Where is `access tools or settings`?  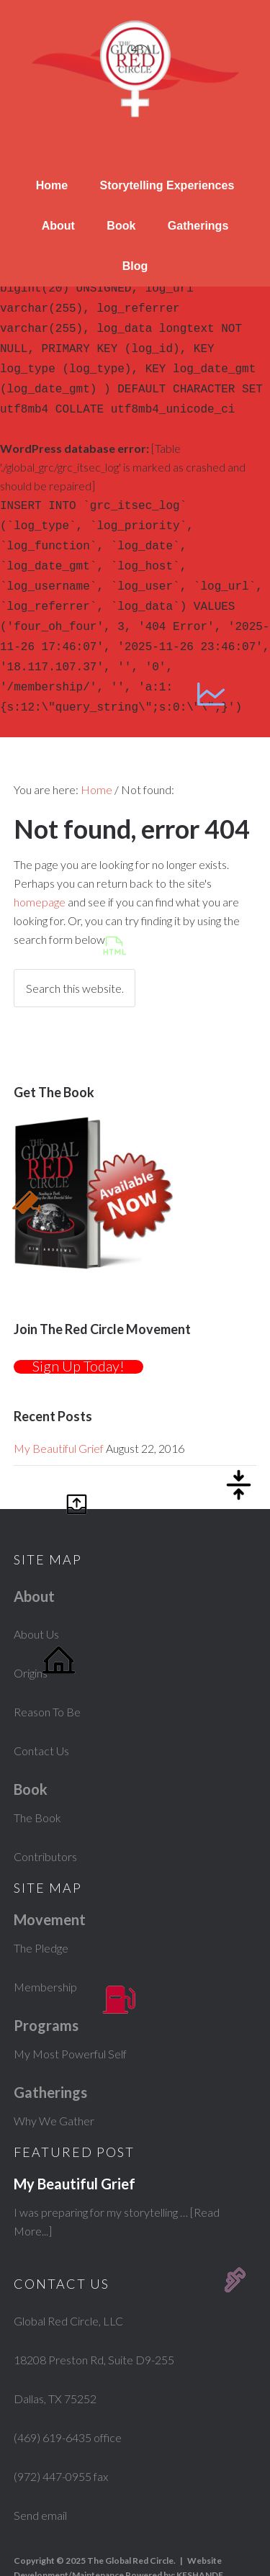
access tools or settings is located at coordinates (235, 2280).